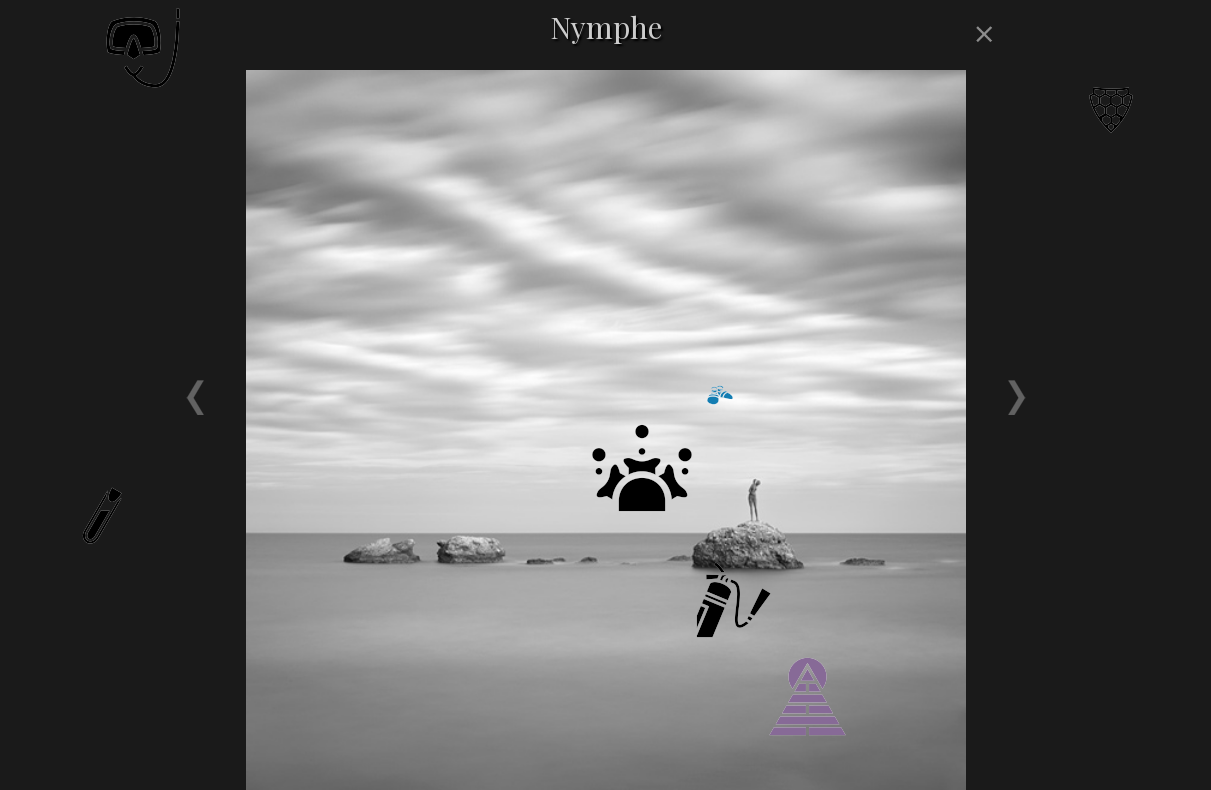  I want to click on access scuba diving or underwater activities, so click(143, 48).